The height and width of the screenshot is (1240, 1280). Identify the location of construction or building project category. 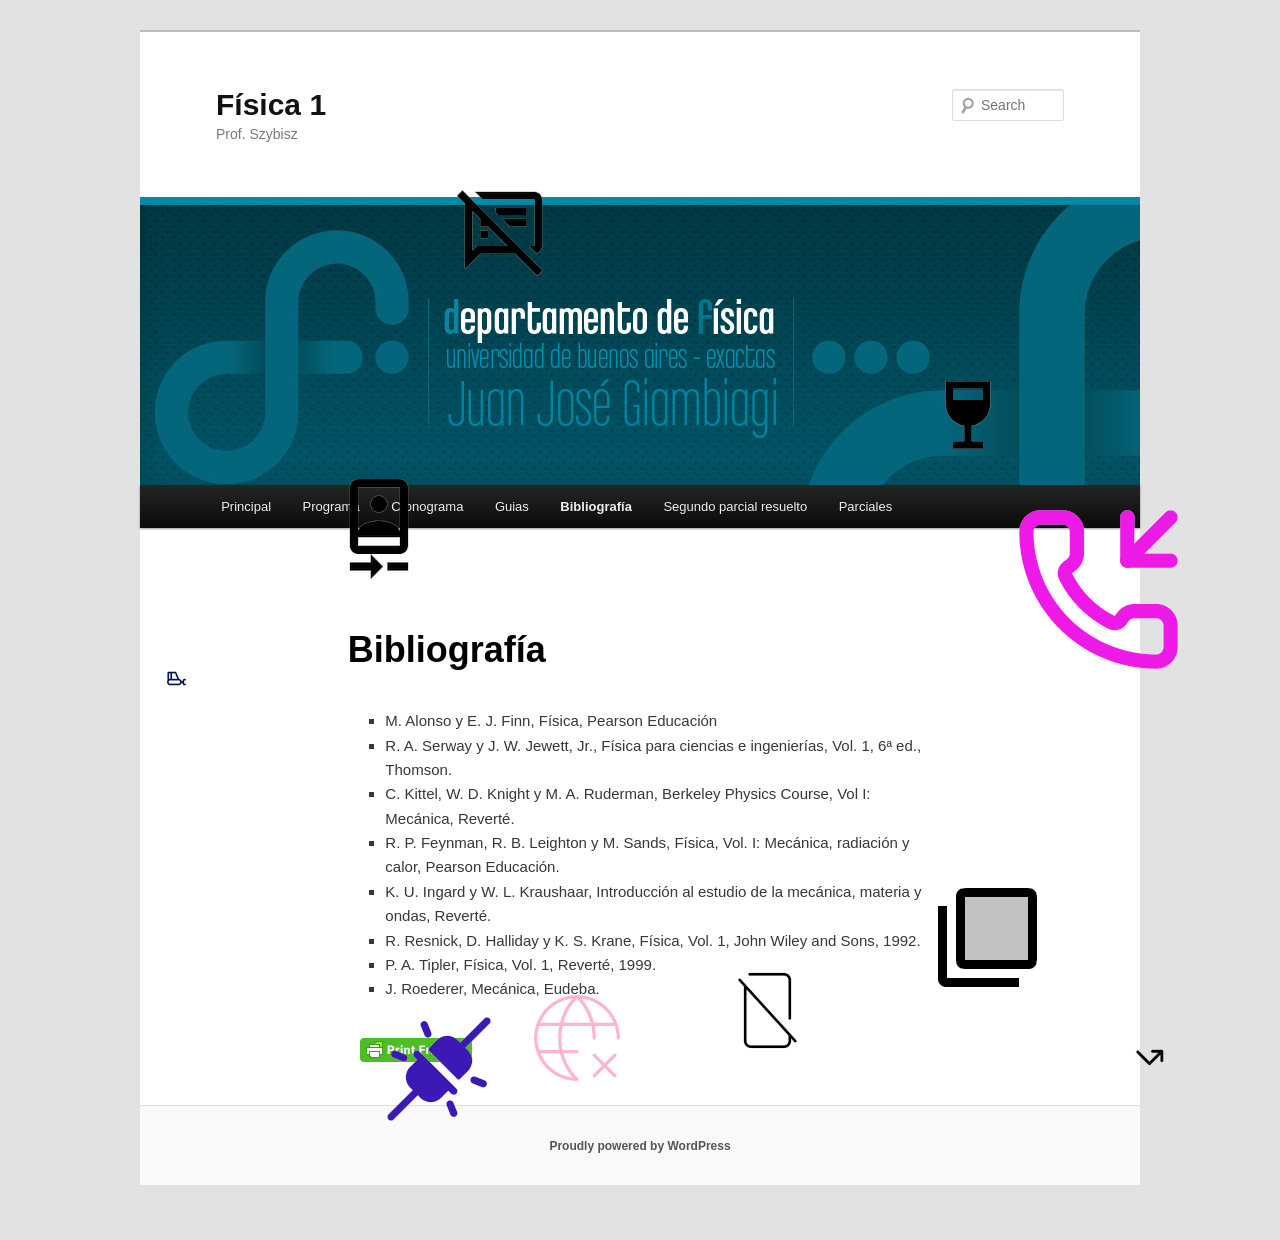
(176, 678).